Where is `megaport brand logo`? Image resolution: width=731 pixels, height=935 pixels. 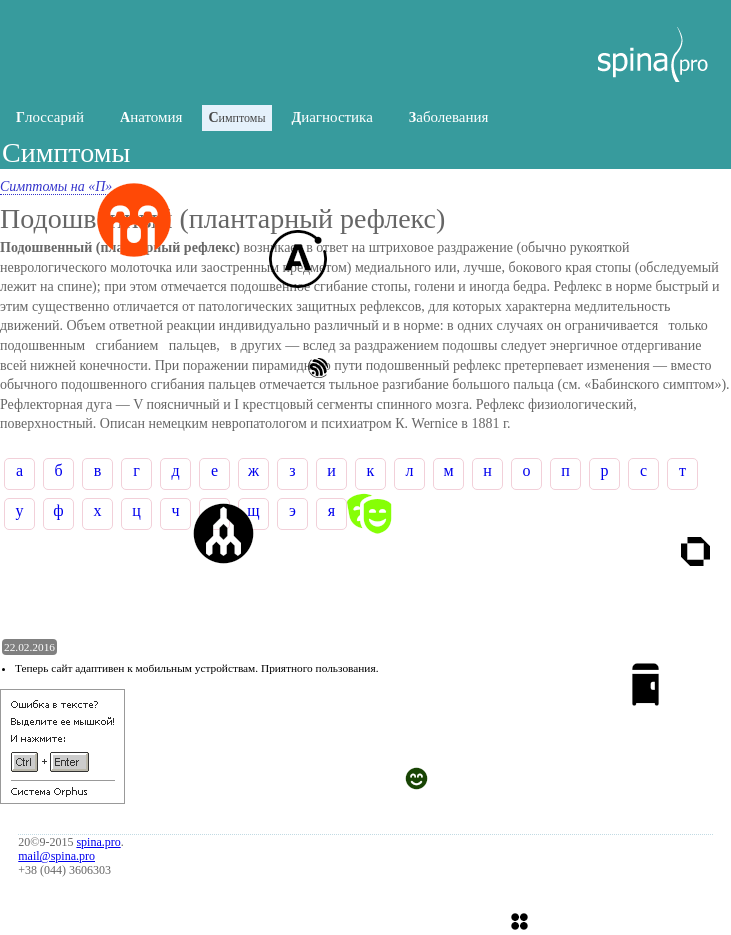 megaport brand logo is located at coordinates (223, 533).